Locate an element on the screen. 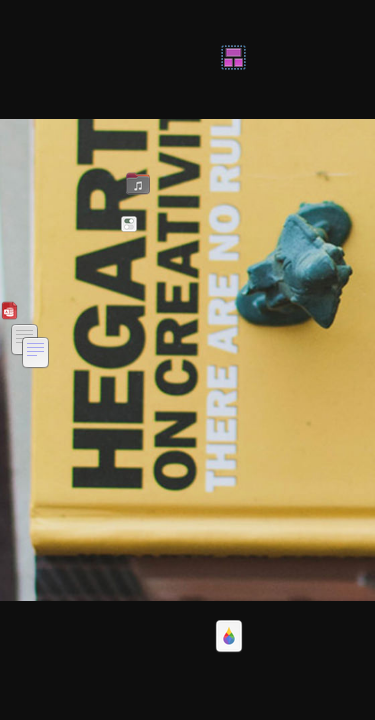 This screenshot has width=375, height=720. file type for hardware monitoring sensor data is located at coordinates (229, 636).